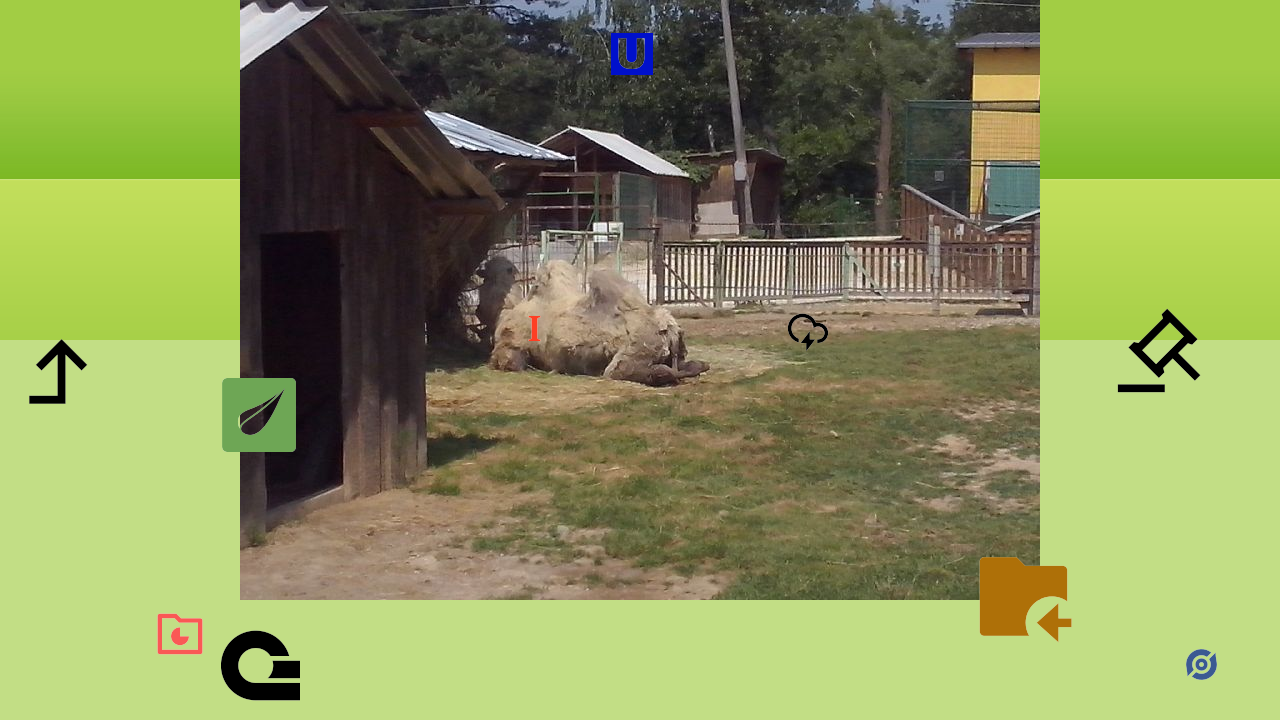  I want to click on indicates thunderstorm weather conditions, so click(808, 332).